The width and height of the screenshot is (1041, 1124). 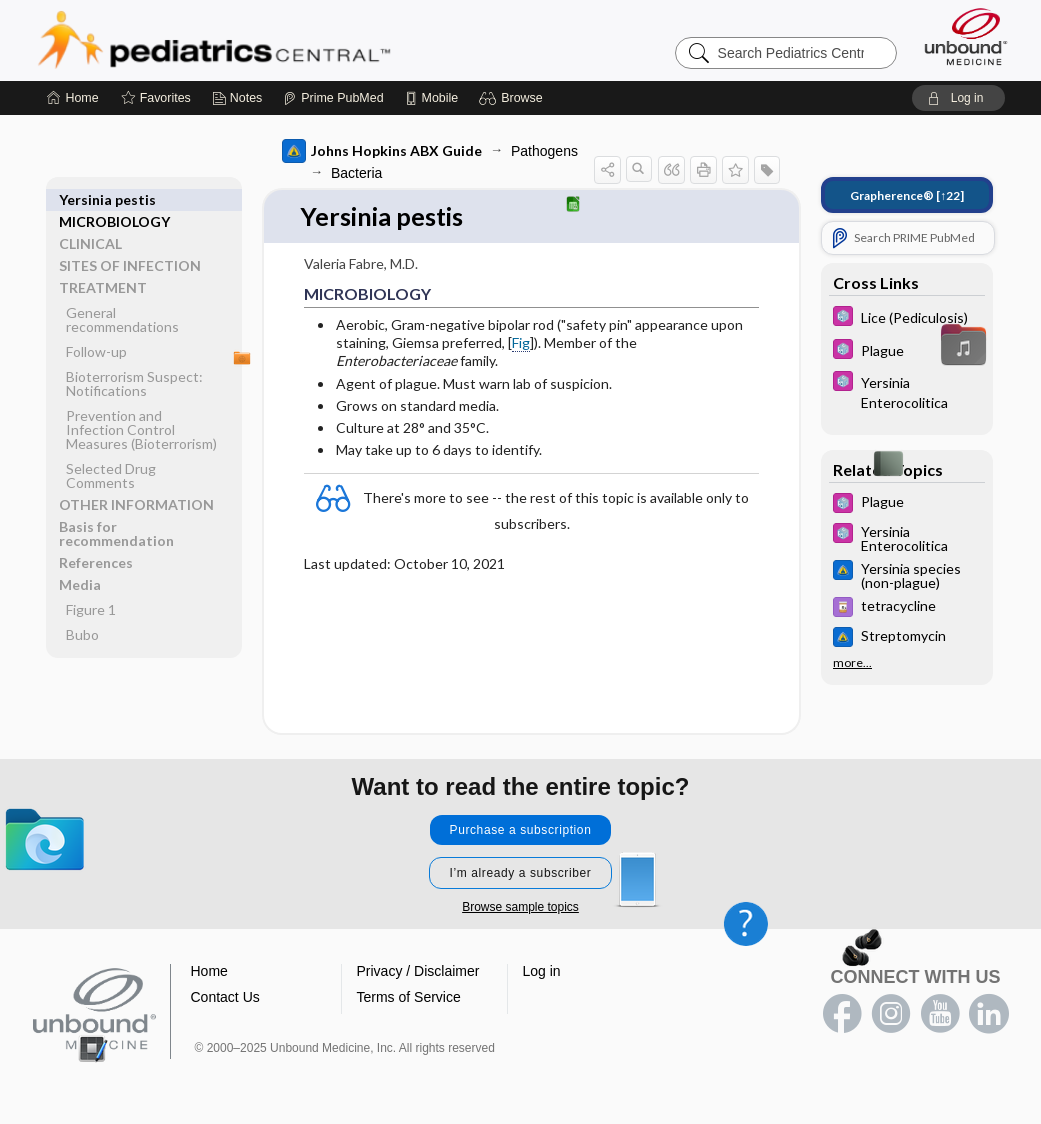 I want to click on access your desktop folder, so click(x=888, y=462).